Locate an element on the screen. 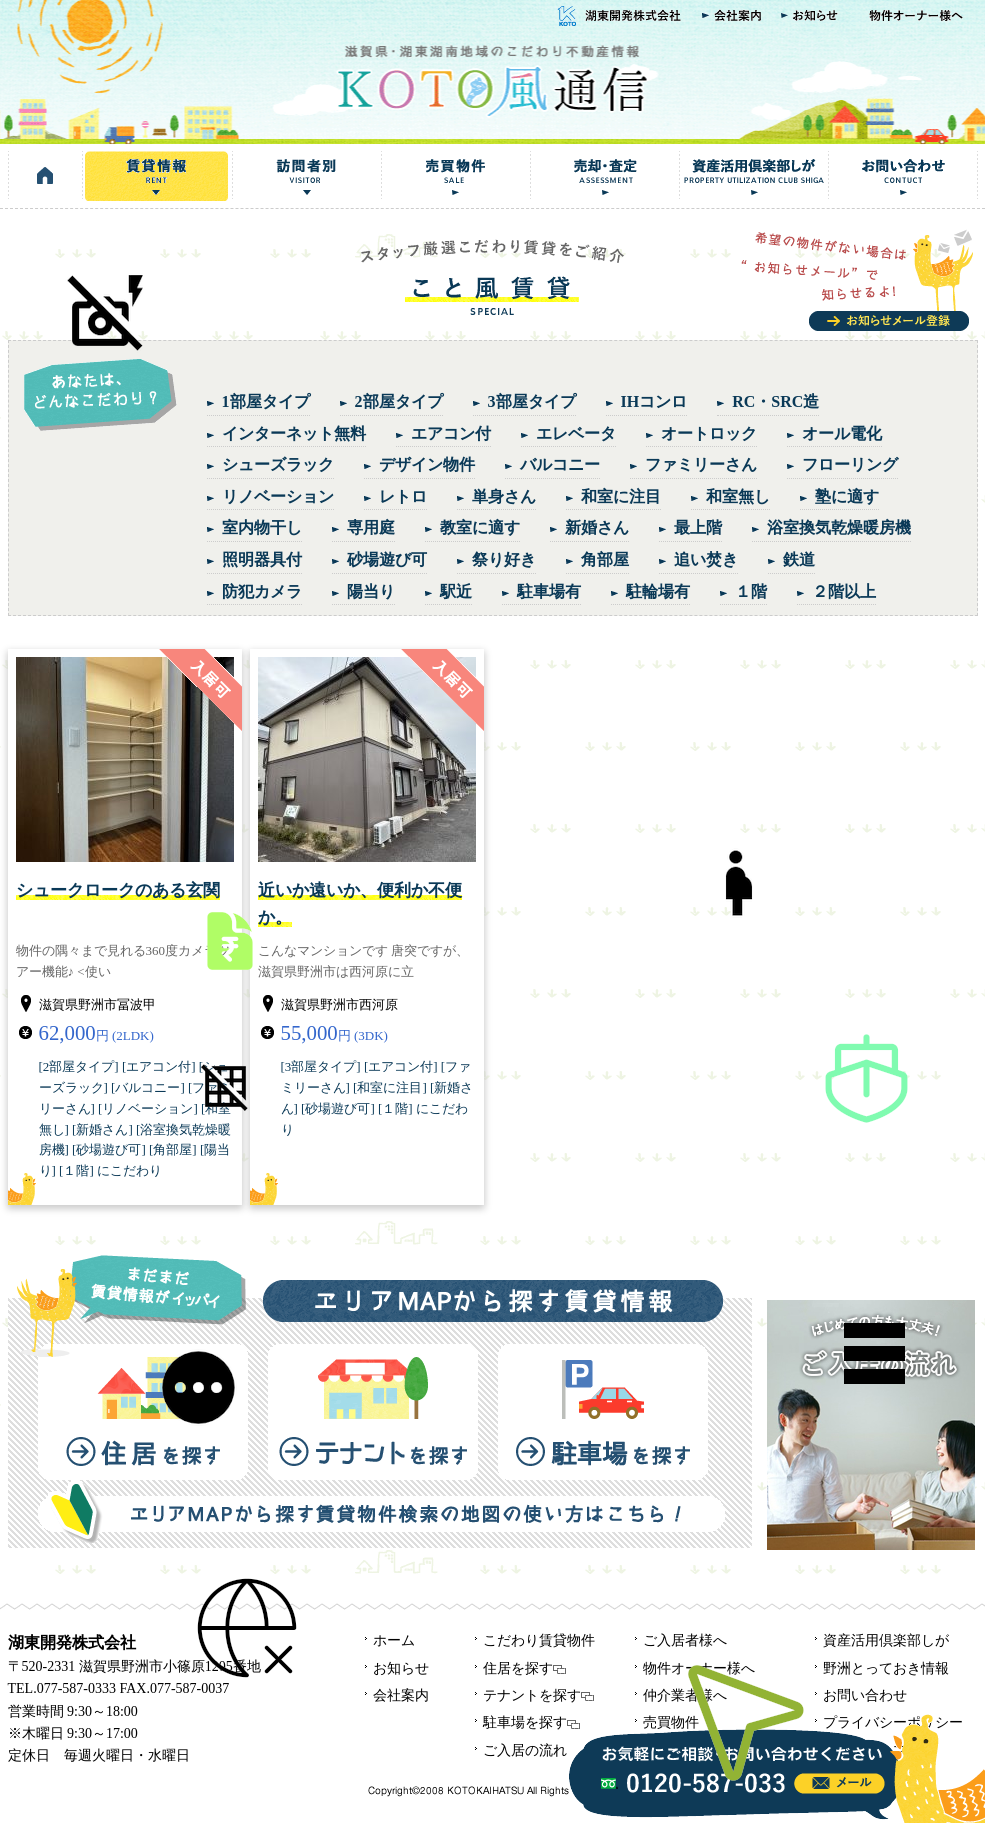 Image resolution: width=985 pixels, height=1823 pixels. view data in row format is located at coordinates (874, 1353).